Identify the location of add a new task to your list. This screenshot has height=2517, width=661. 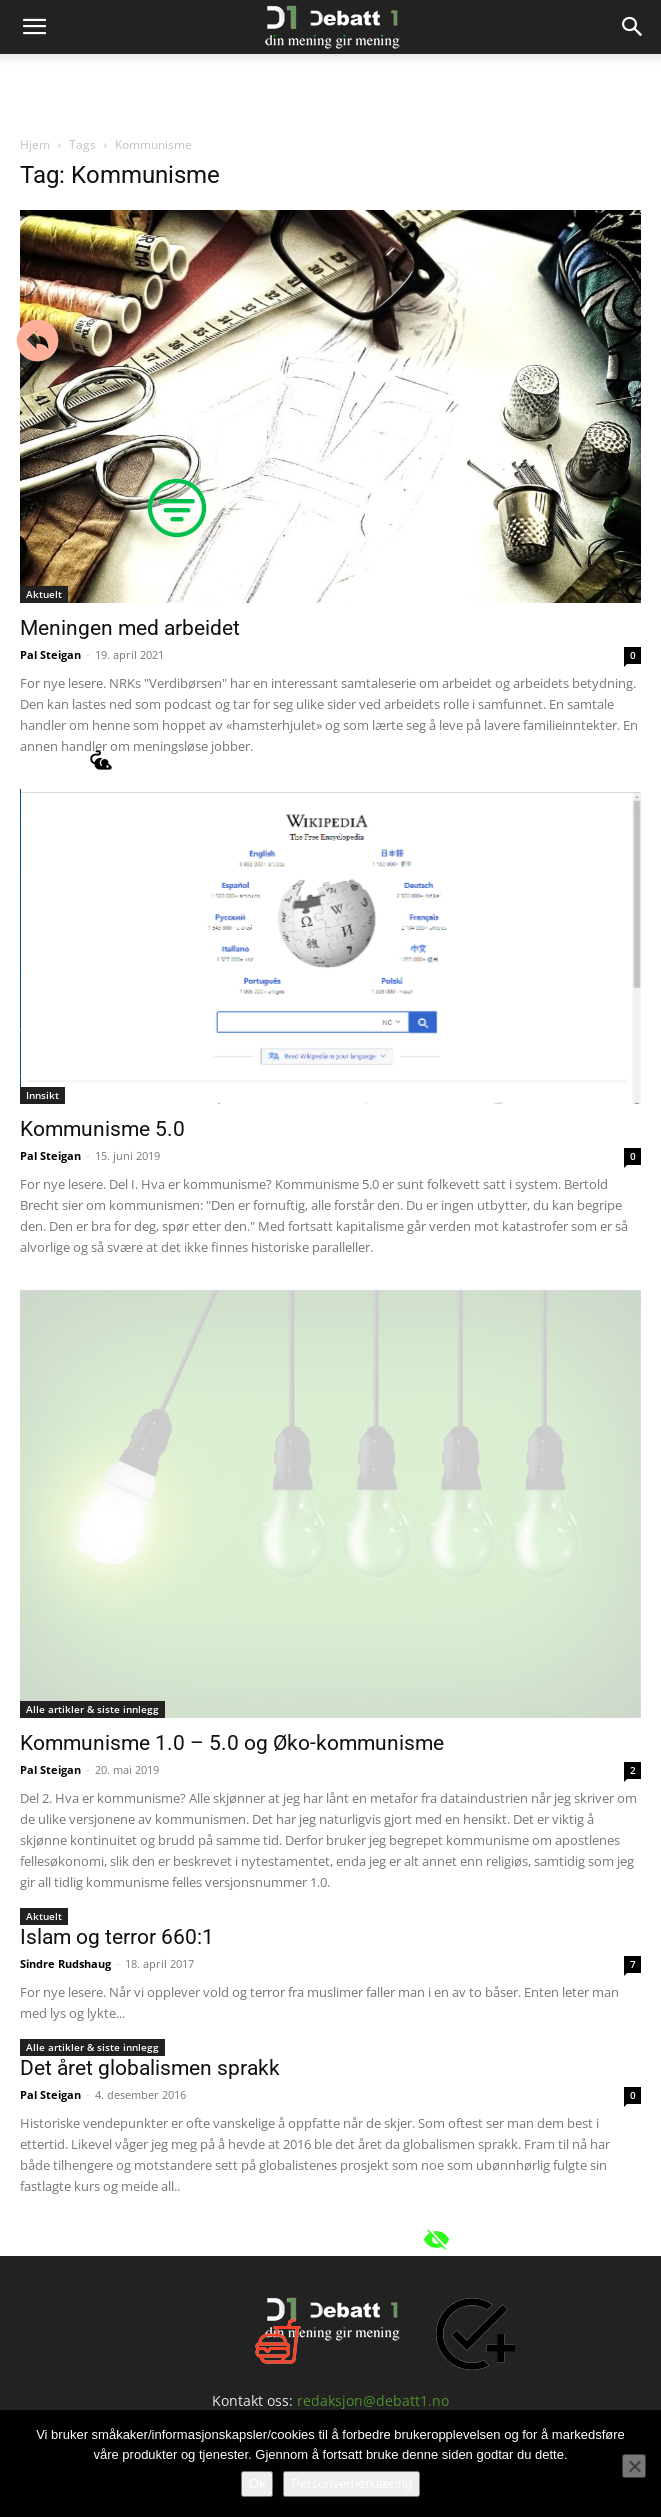
(472, 2334).